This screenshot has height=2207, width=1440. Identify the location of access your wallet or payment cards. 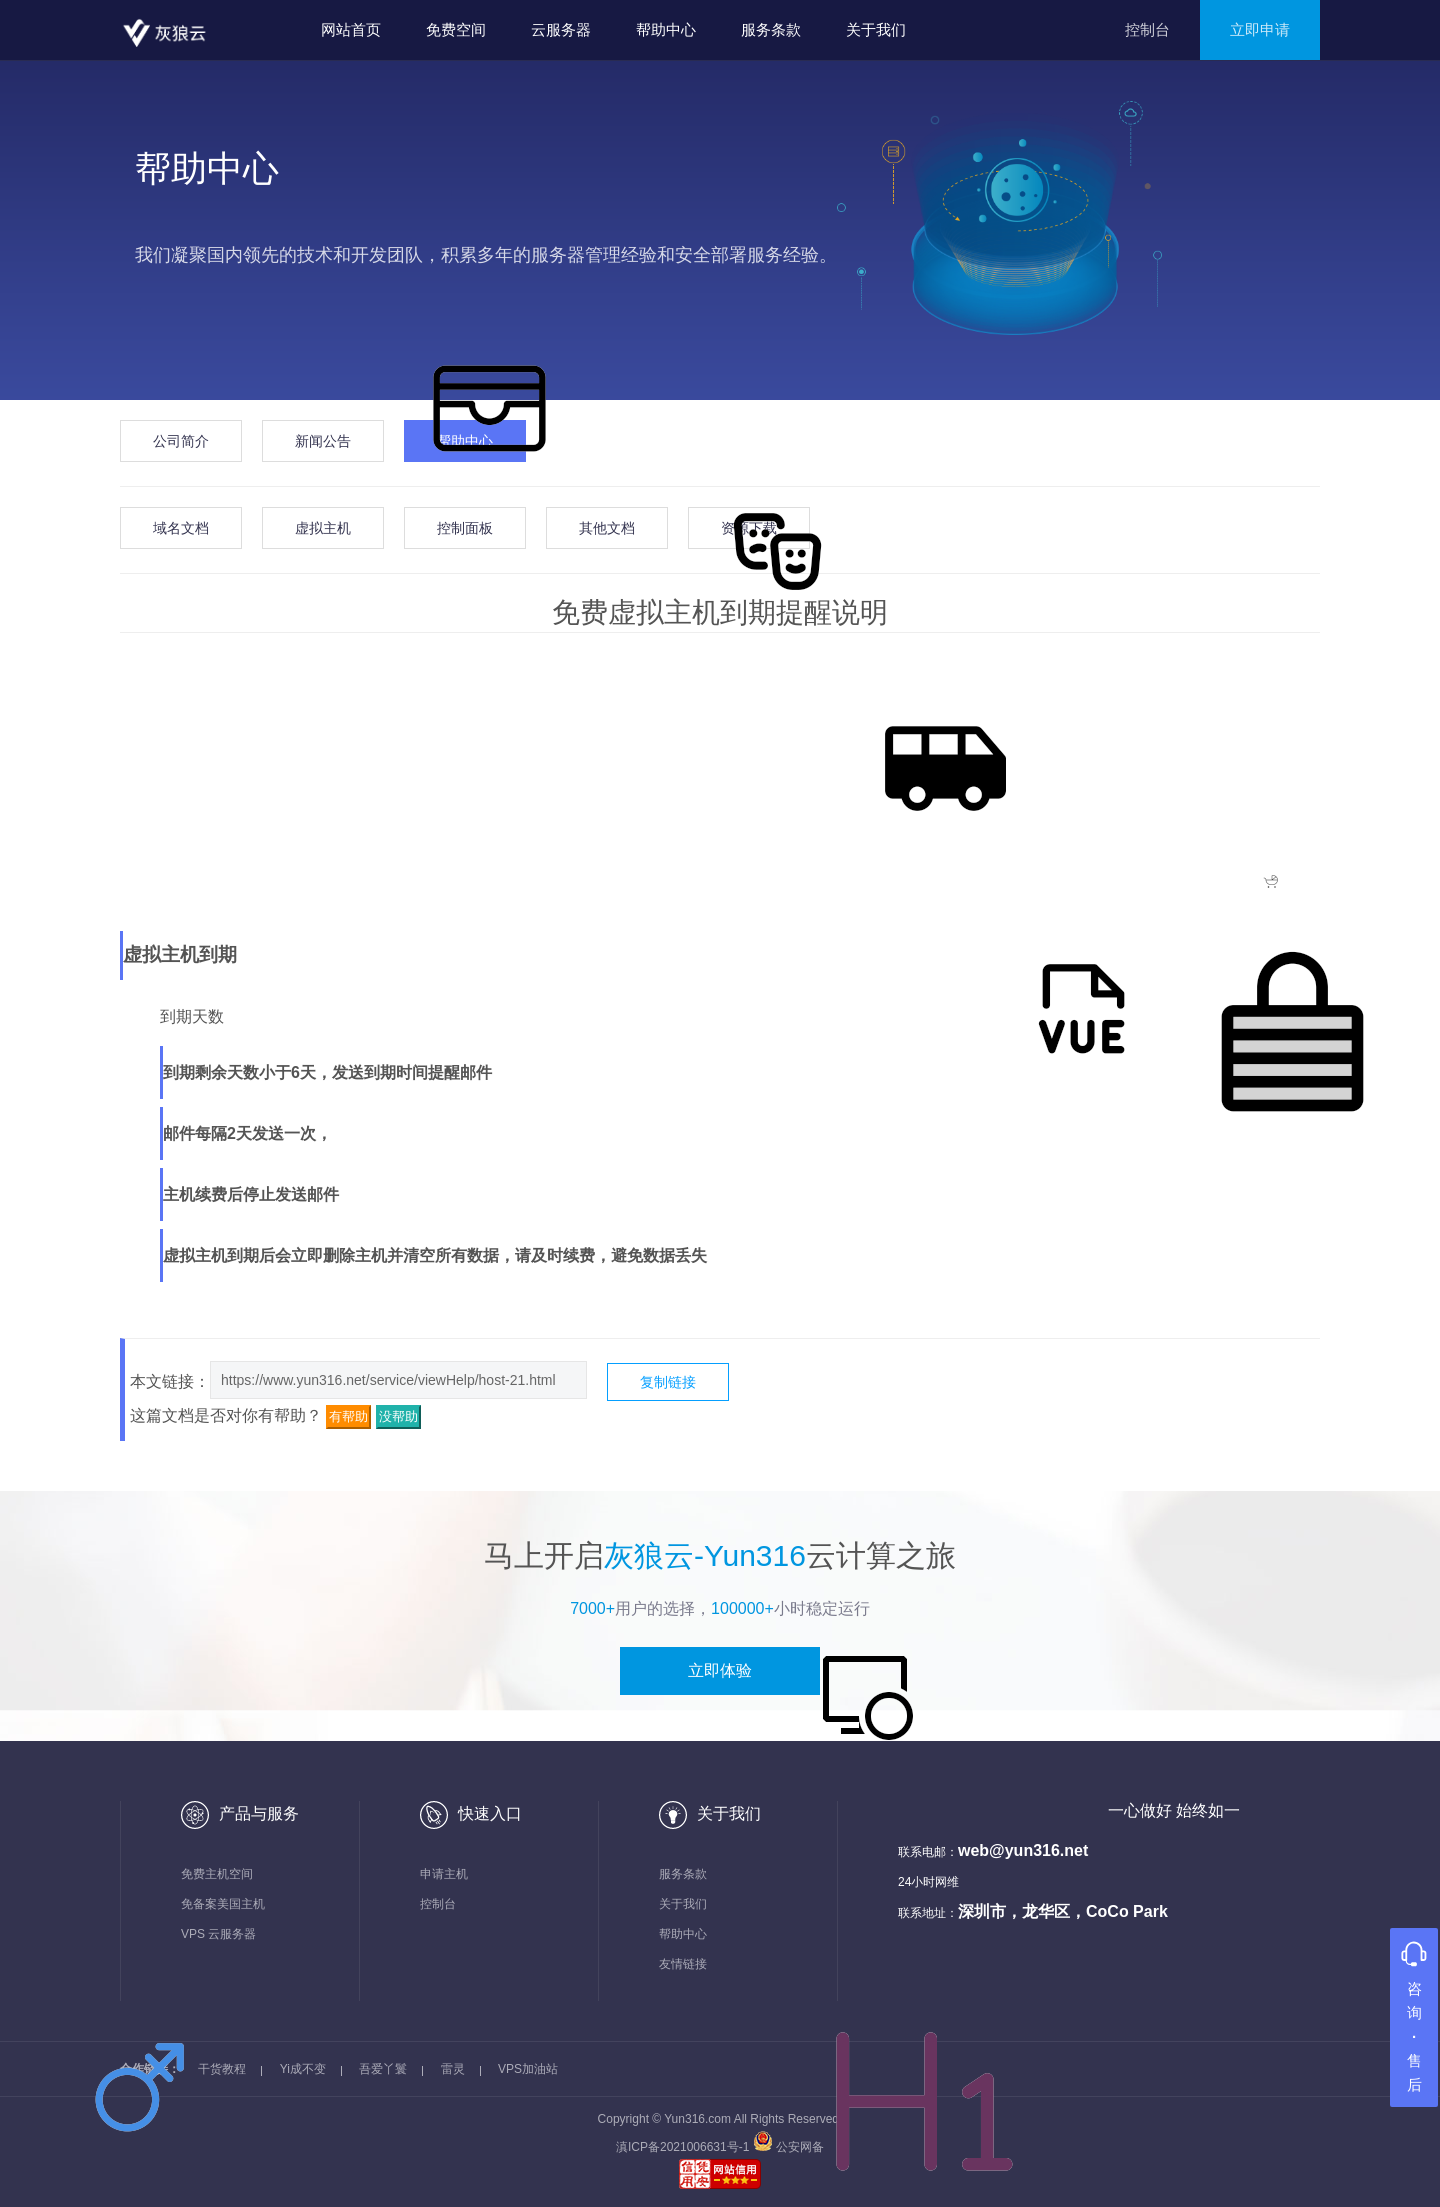
(489, 408).